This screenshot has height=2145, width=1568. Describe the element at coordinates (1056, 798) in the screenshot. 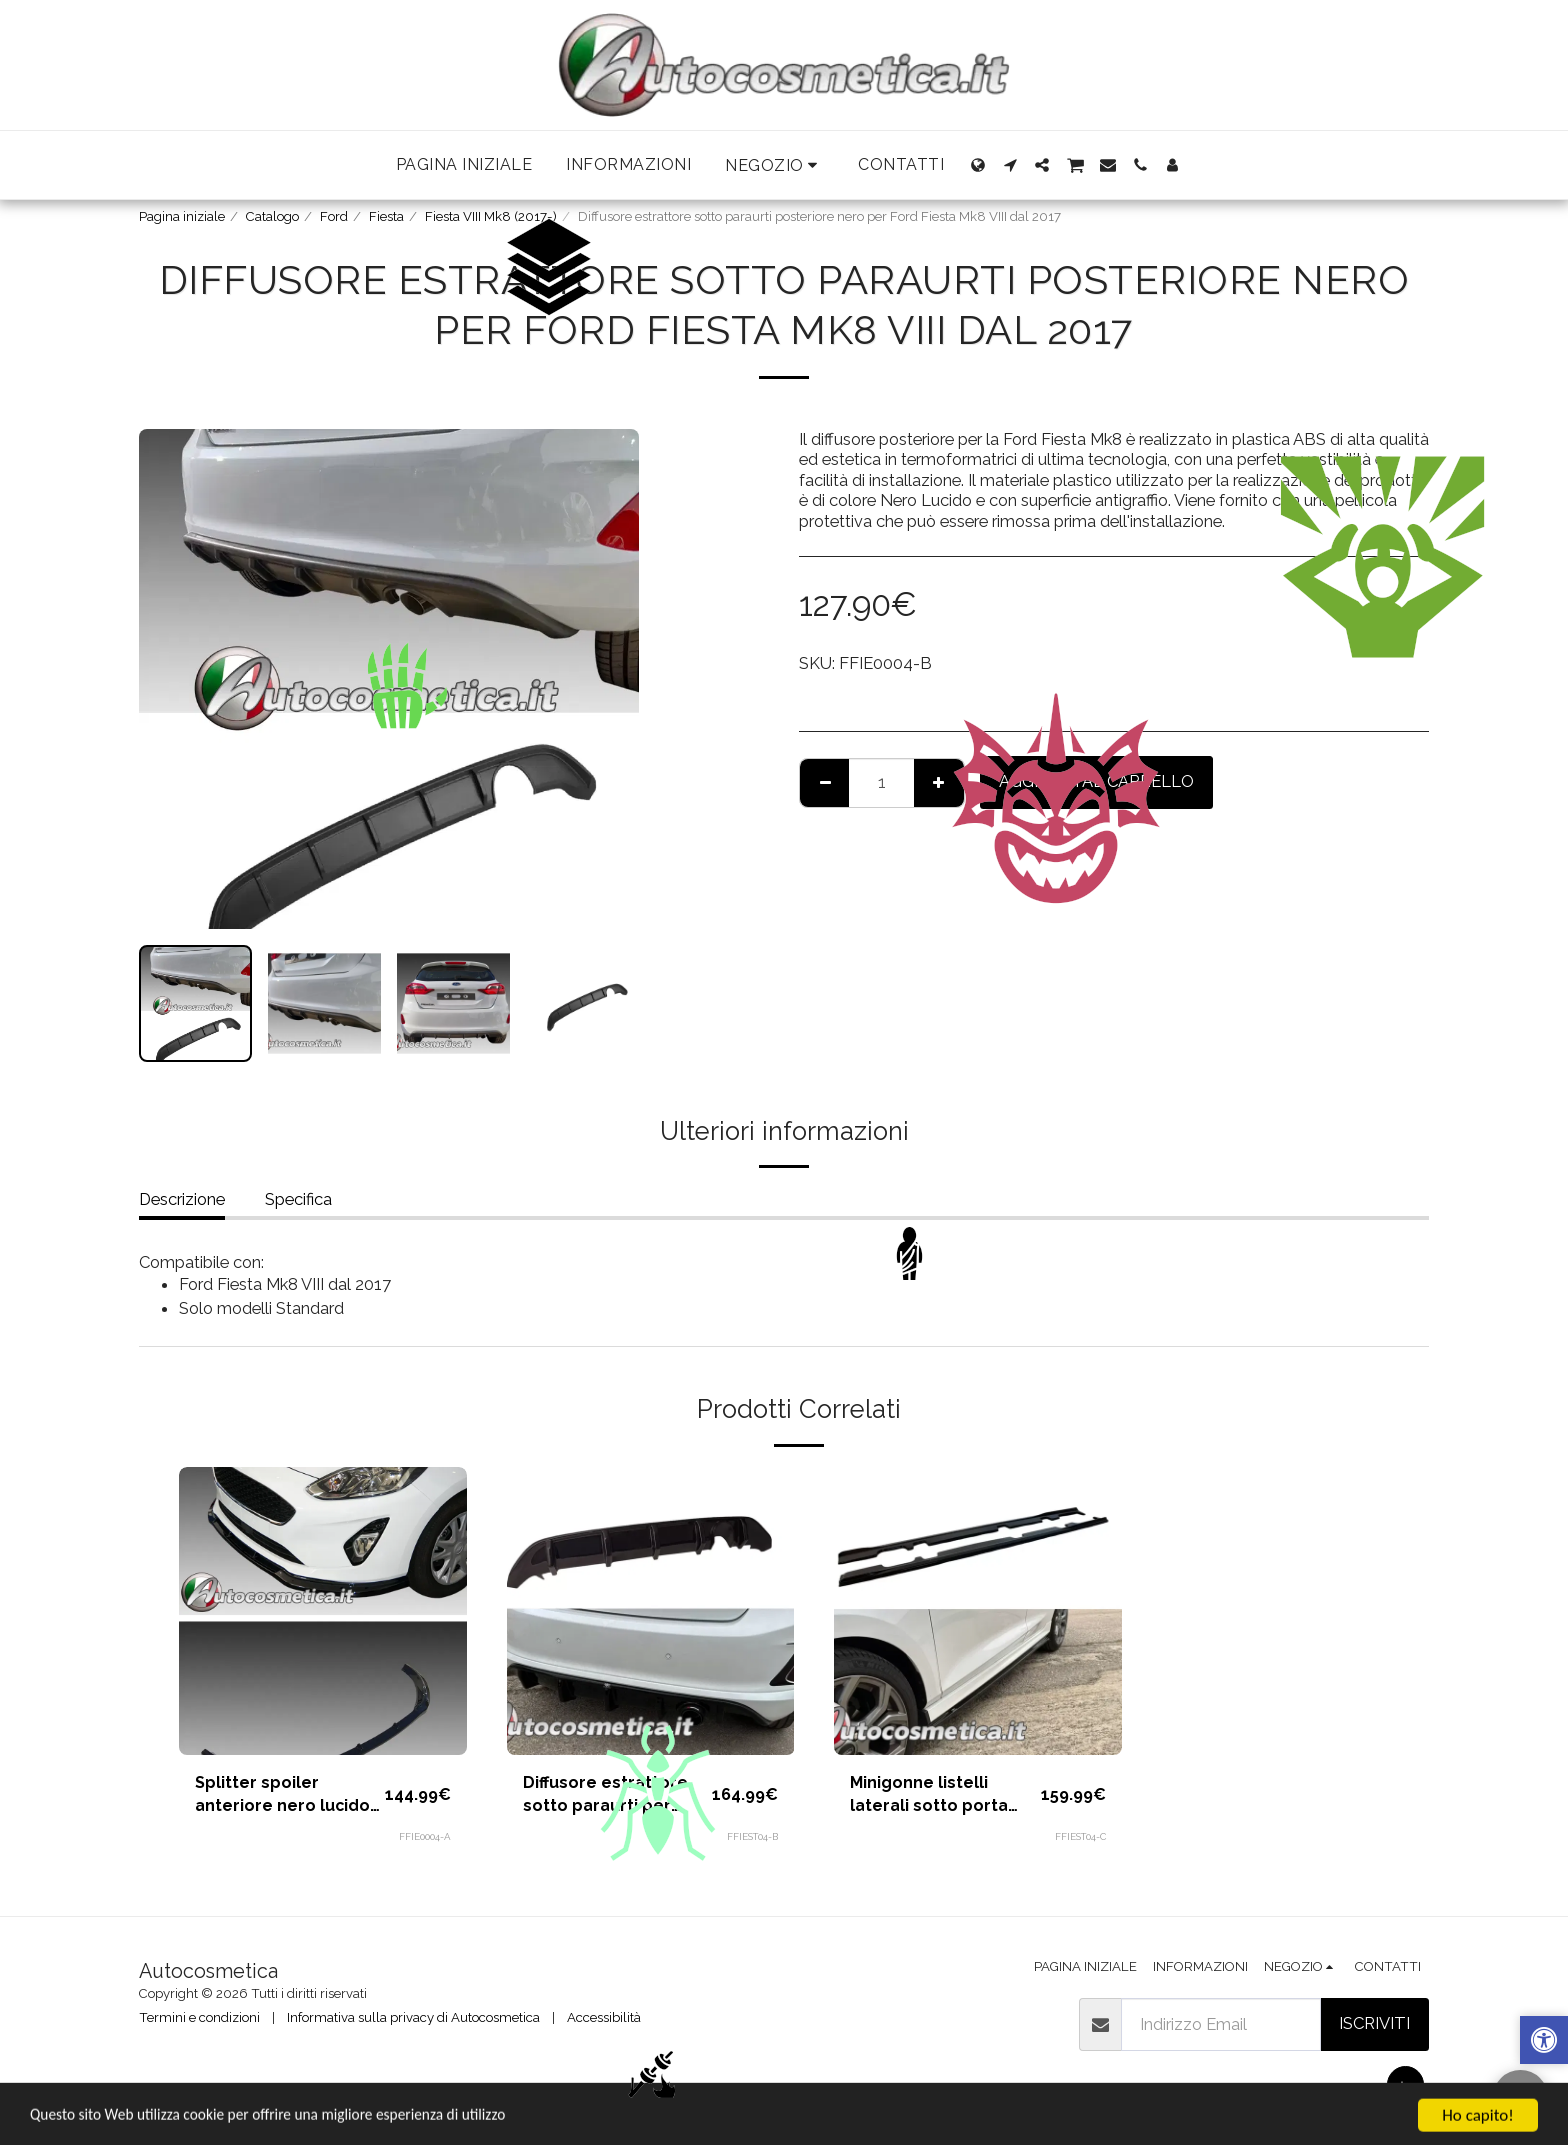

I see `encounter a fish monster enemy` at that location.